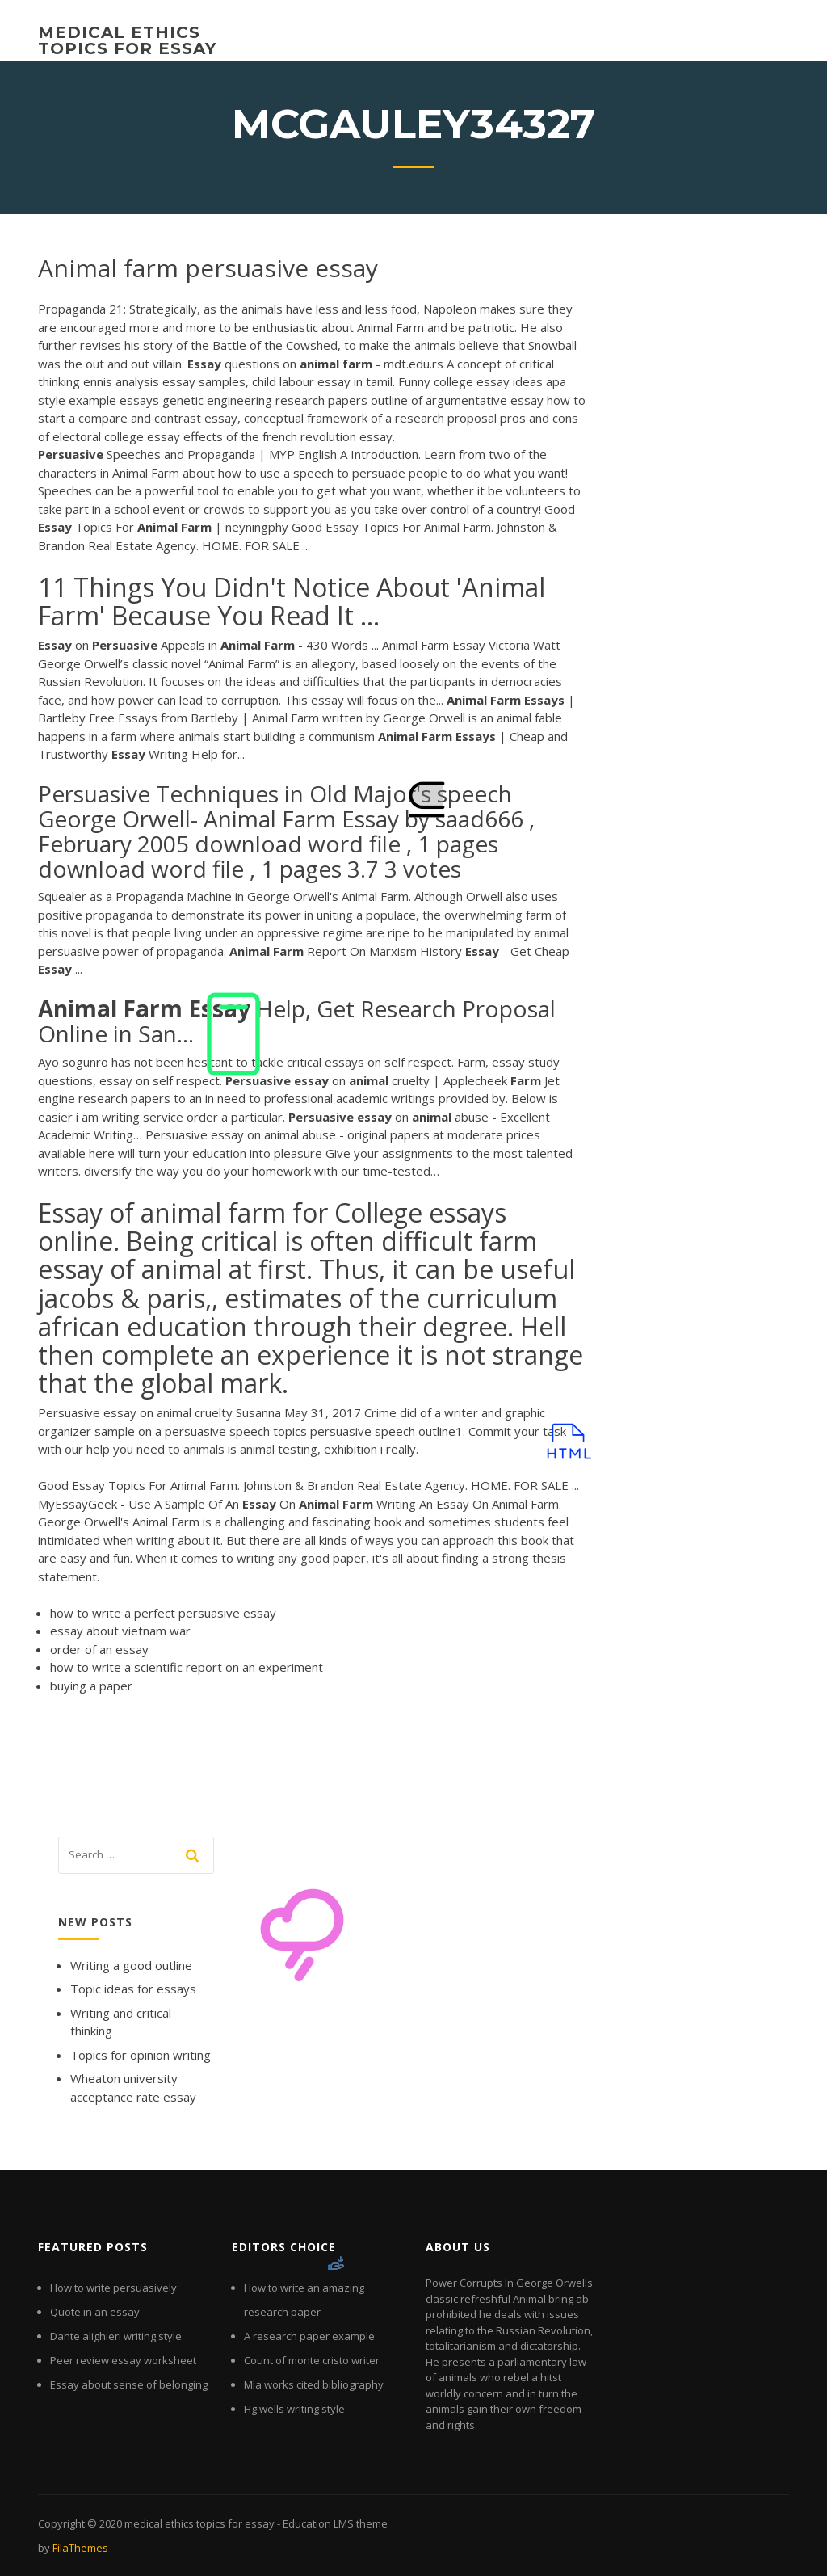  I want to click on indicates rainy weather conditions, so click(302, 1934).